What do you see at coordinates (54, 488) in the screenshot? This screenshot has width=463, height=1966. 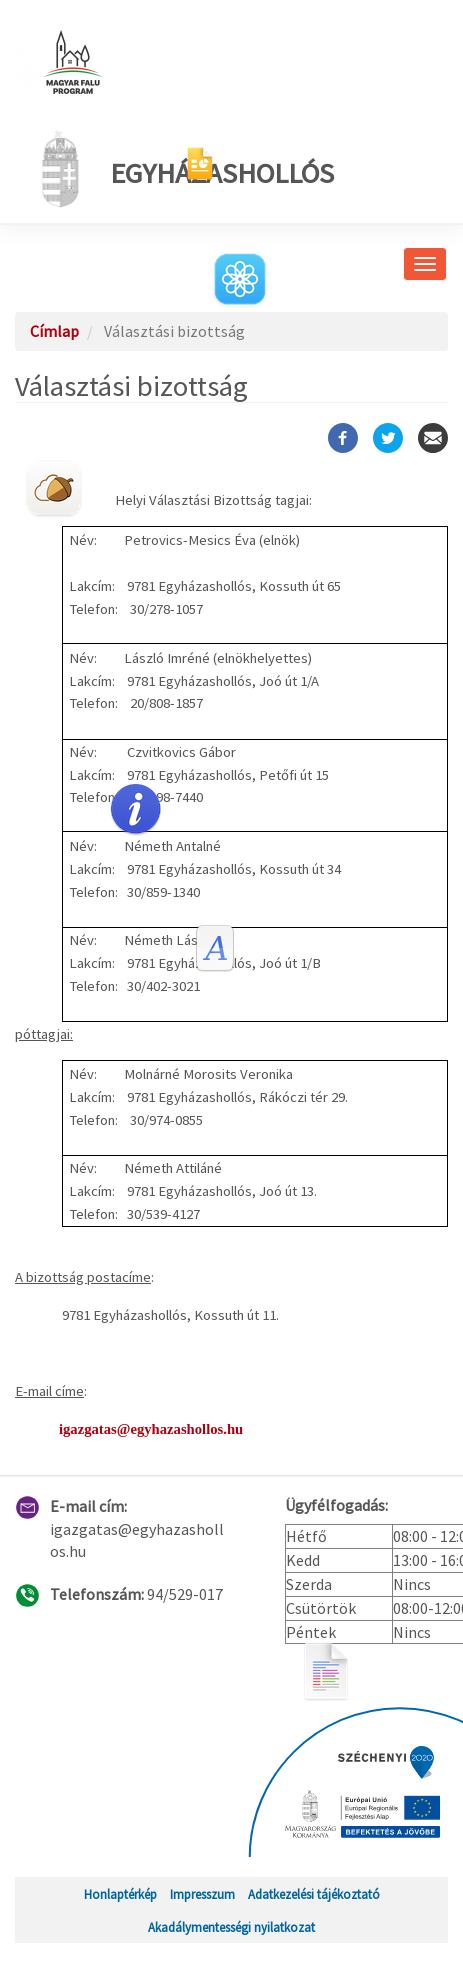 I see `open nut cloud storage app` at bounding box center [54, 488].